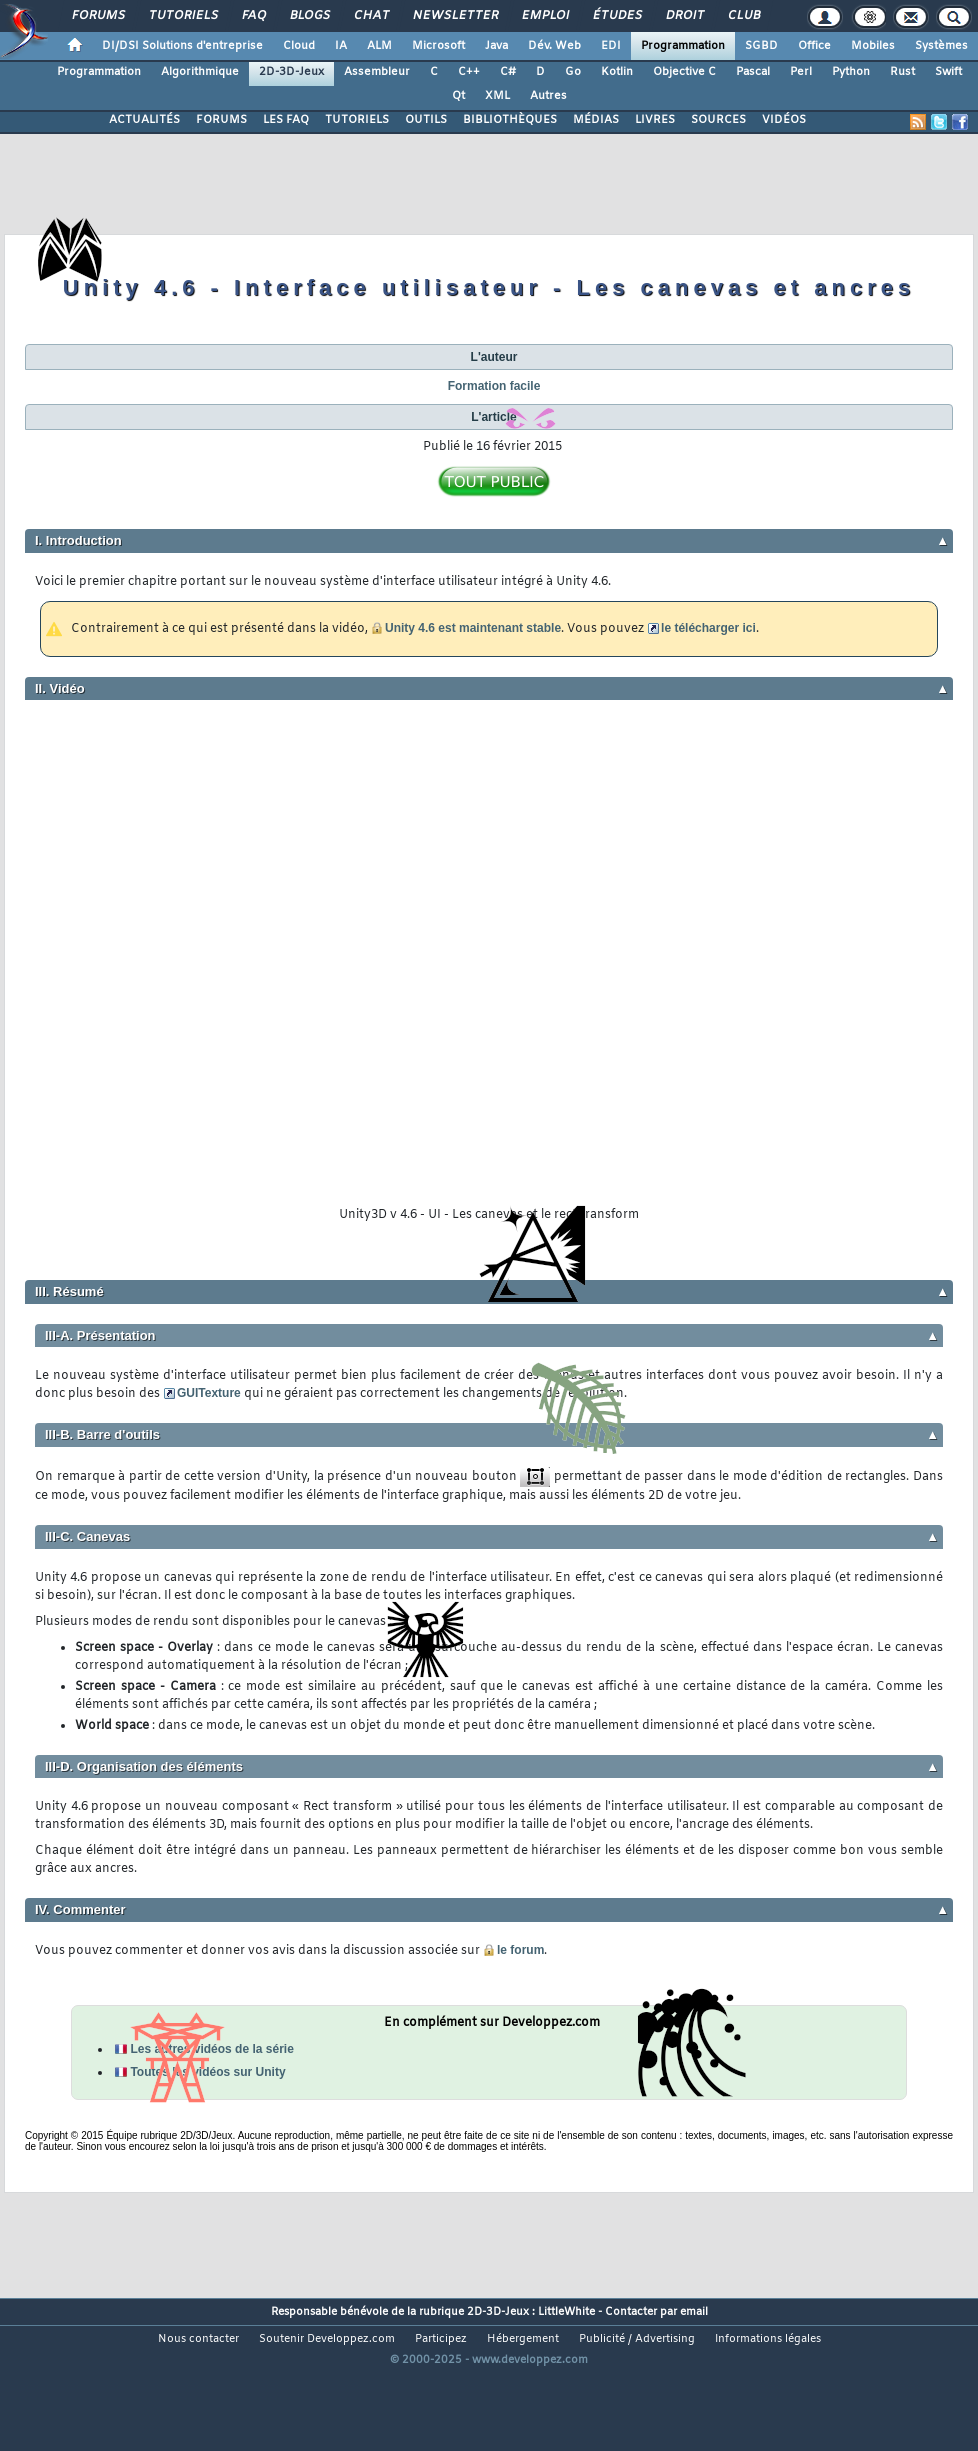 This screenshot has height=2451, width=978. I want to click on play a fortune teller or paper folding game, so click(69, 249).